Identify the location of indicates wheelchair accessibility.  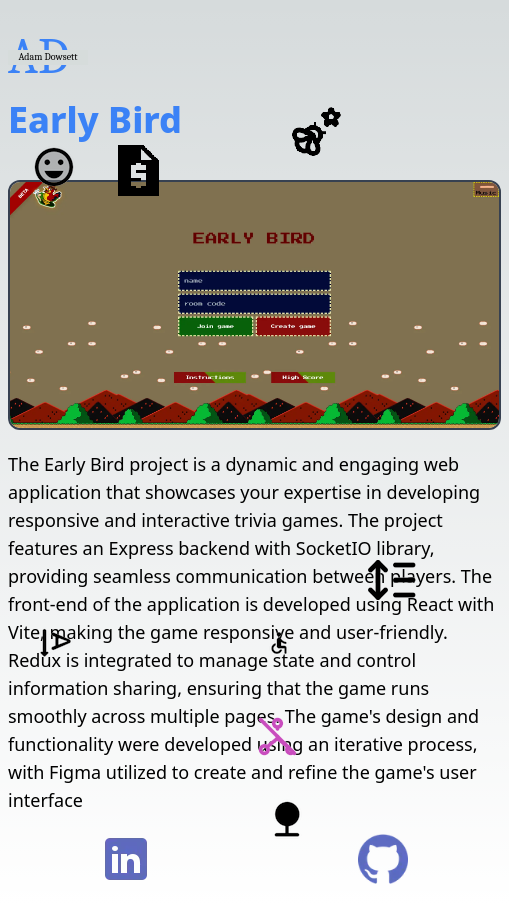
(279, 643).